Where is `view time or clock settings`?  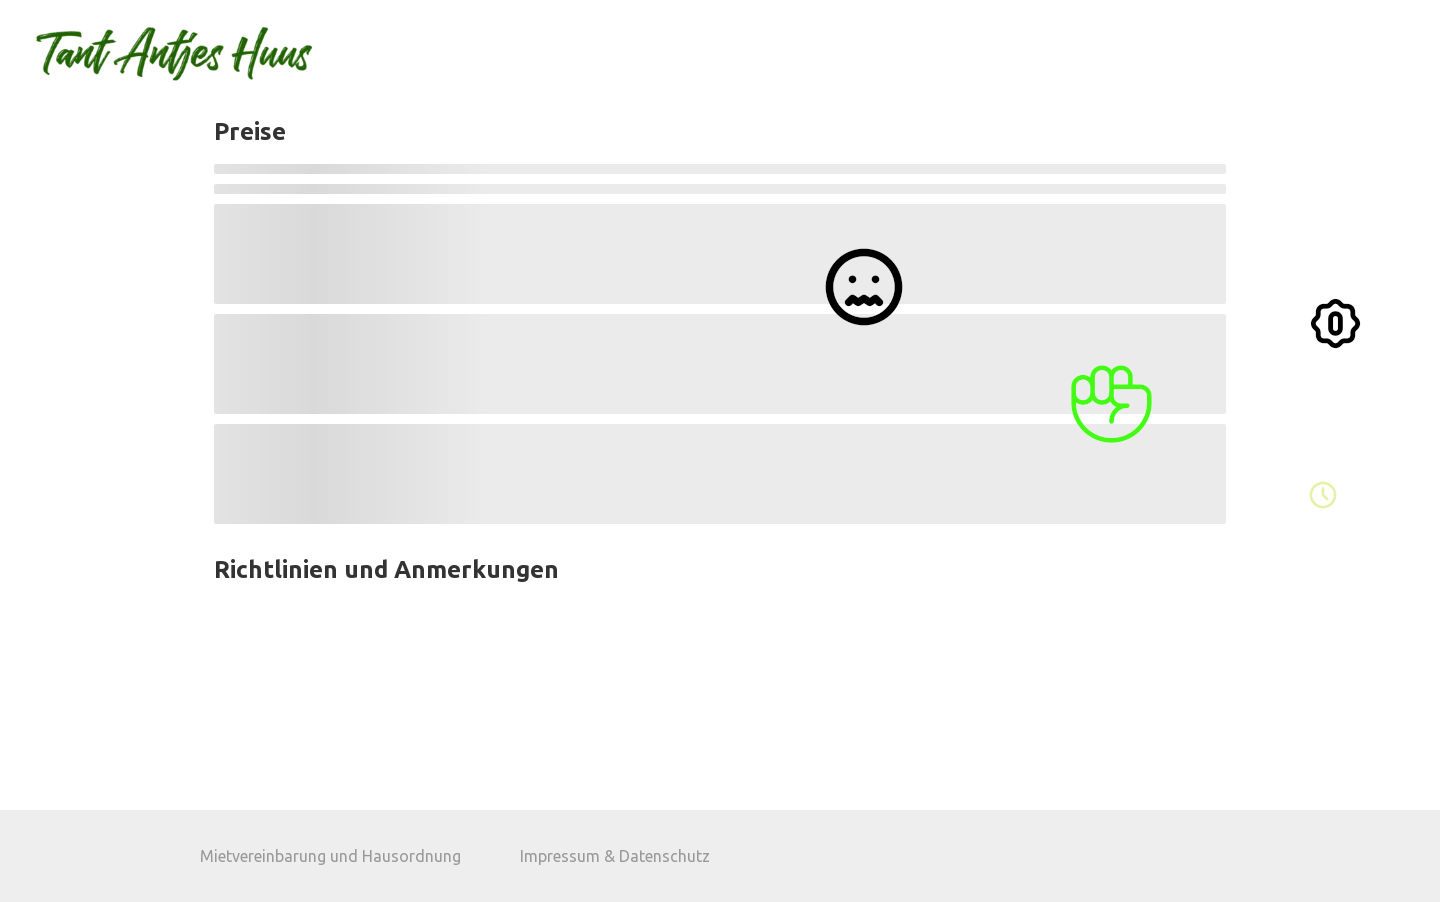
view time or clock settings is located at coordinates (1323, 495).